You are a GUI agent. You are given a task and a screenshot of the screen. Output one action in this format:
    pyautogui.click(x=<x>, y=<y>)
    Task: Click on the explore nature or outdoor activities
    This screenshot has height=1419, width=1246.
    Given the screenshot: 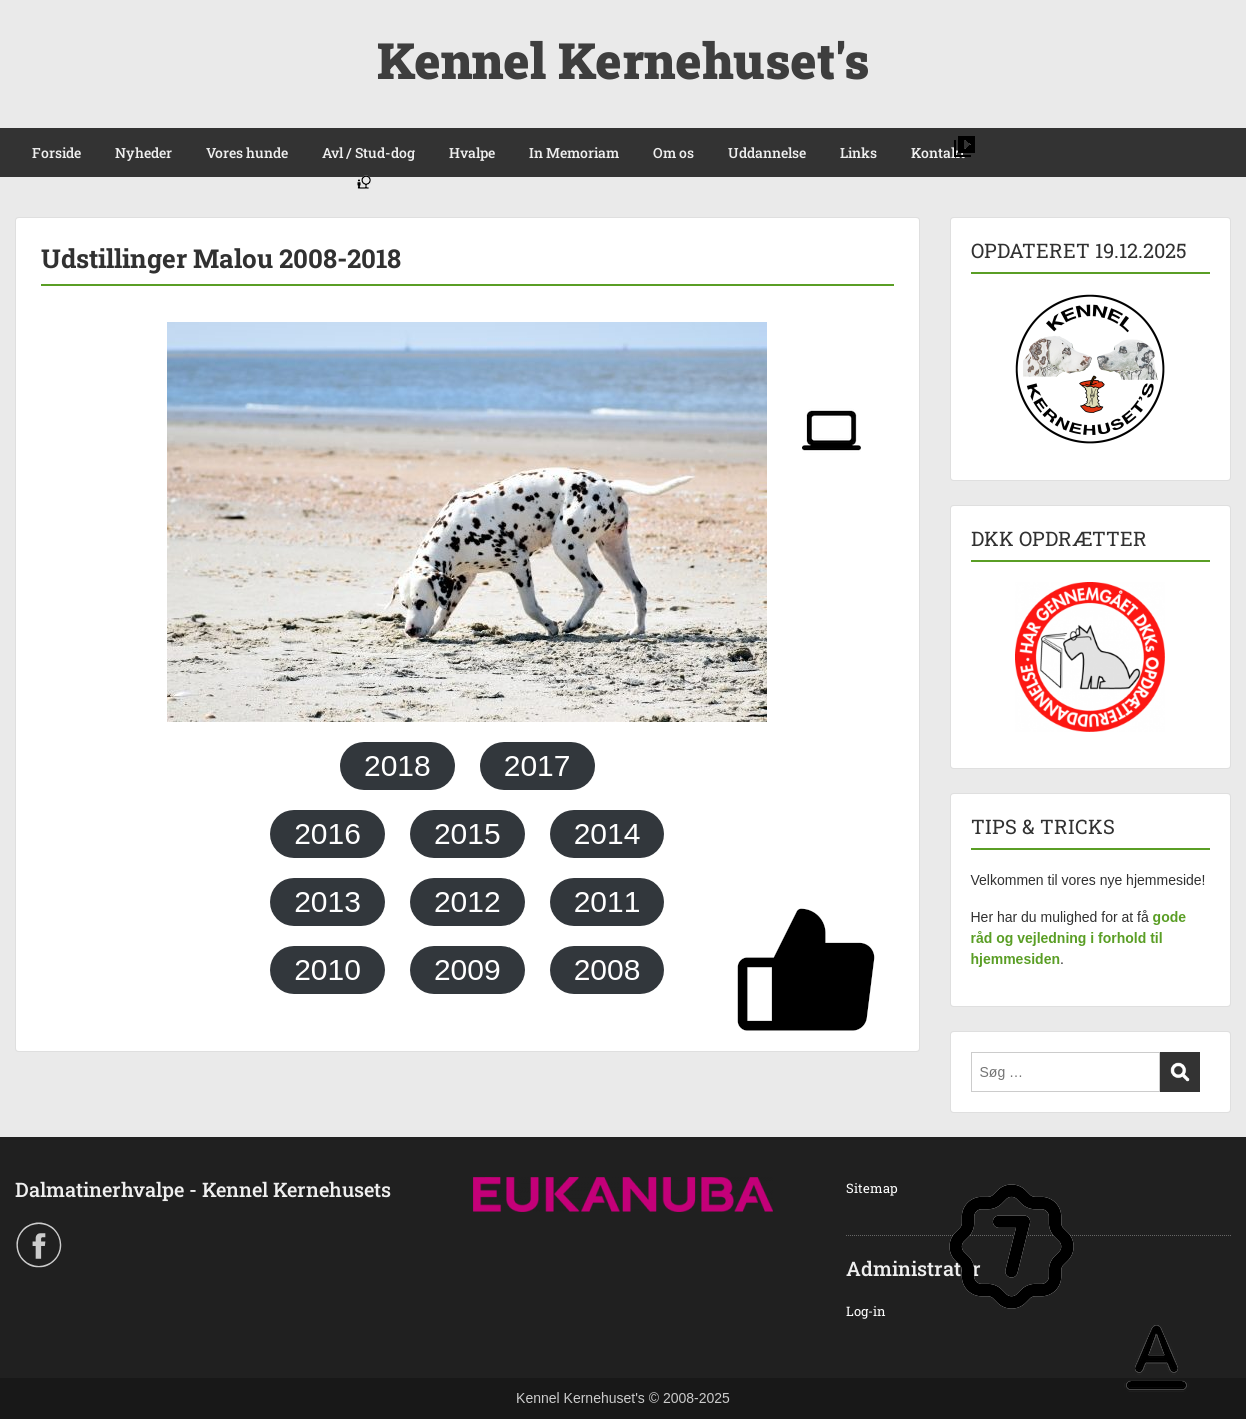 What is the action you would take?
    pyautogui.click(x=364, y=182)
    